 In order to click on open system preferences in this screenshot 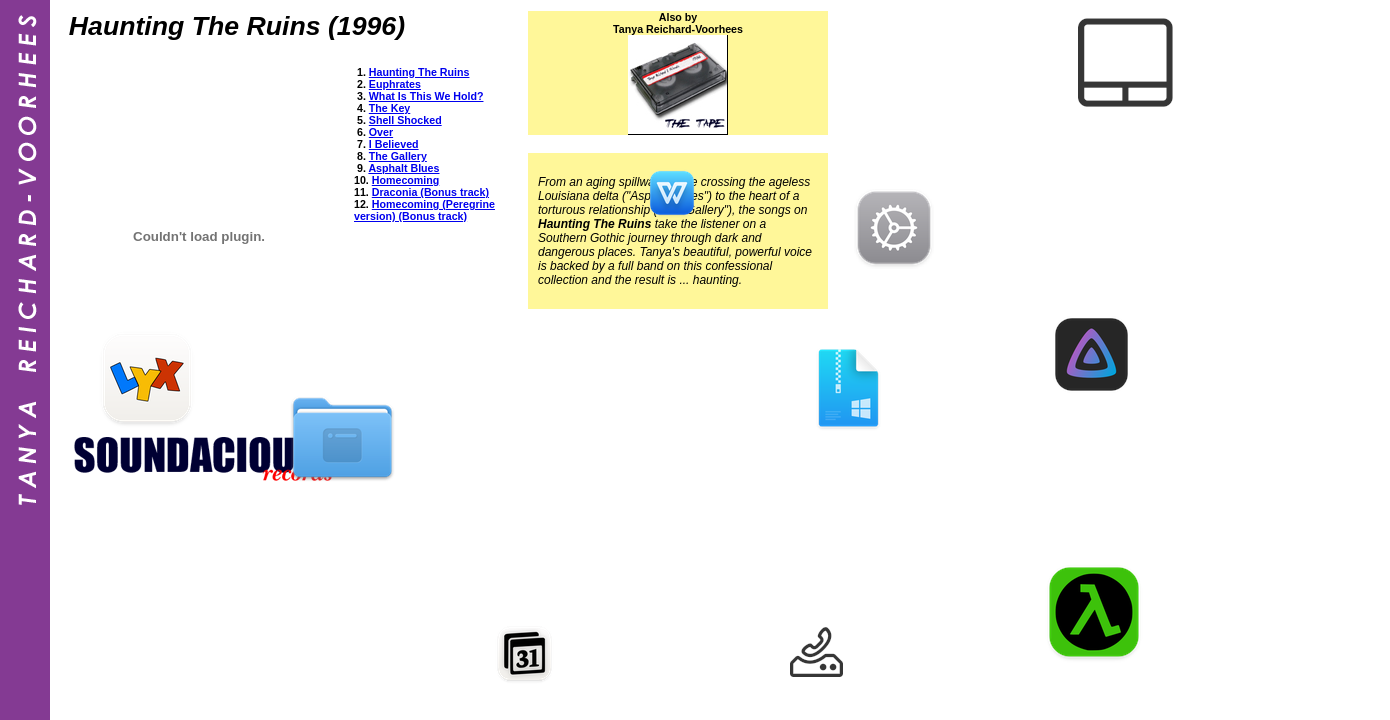, I will do `click(894, 229)`.